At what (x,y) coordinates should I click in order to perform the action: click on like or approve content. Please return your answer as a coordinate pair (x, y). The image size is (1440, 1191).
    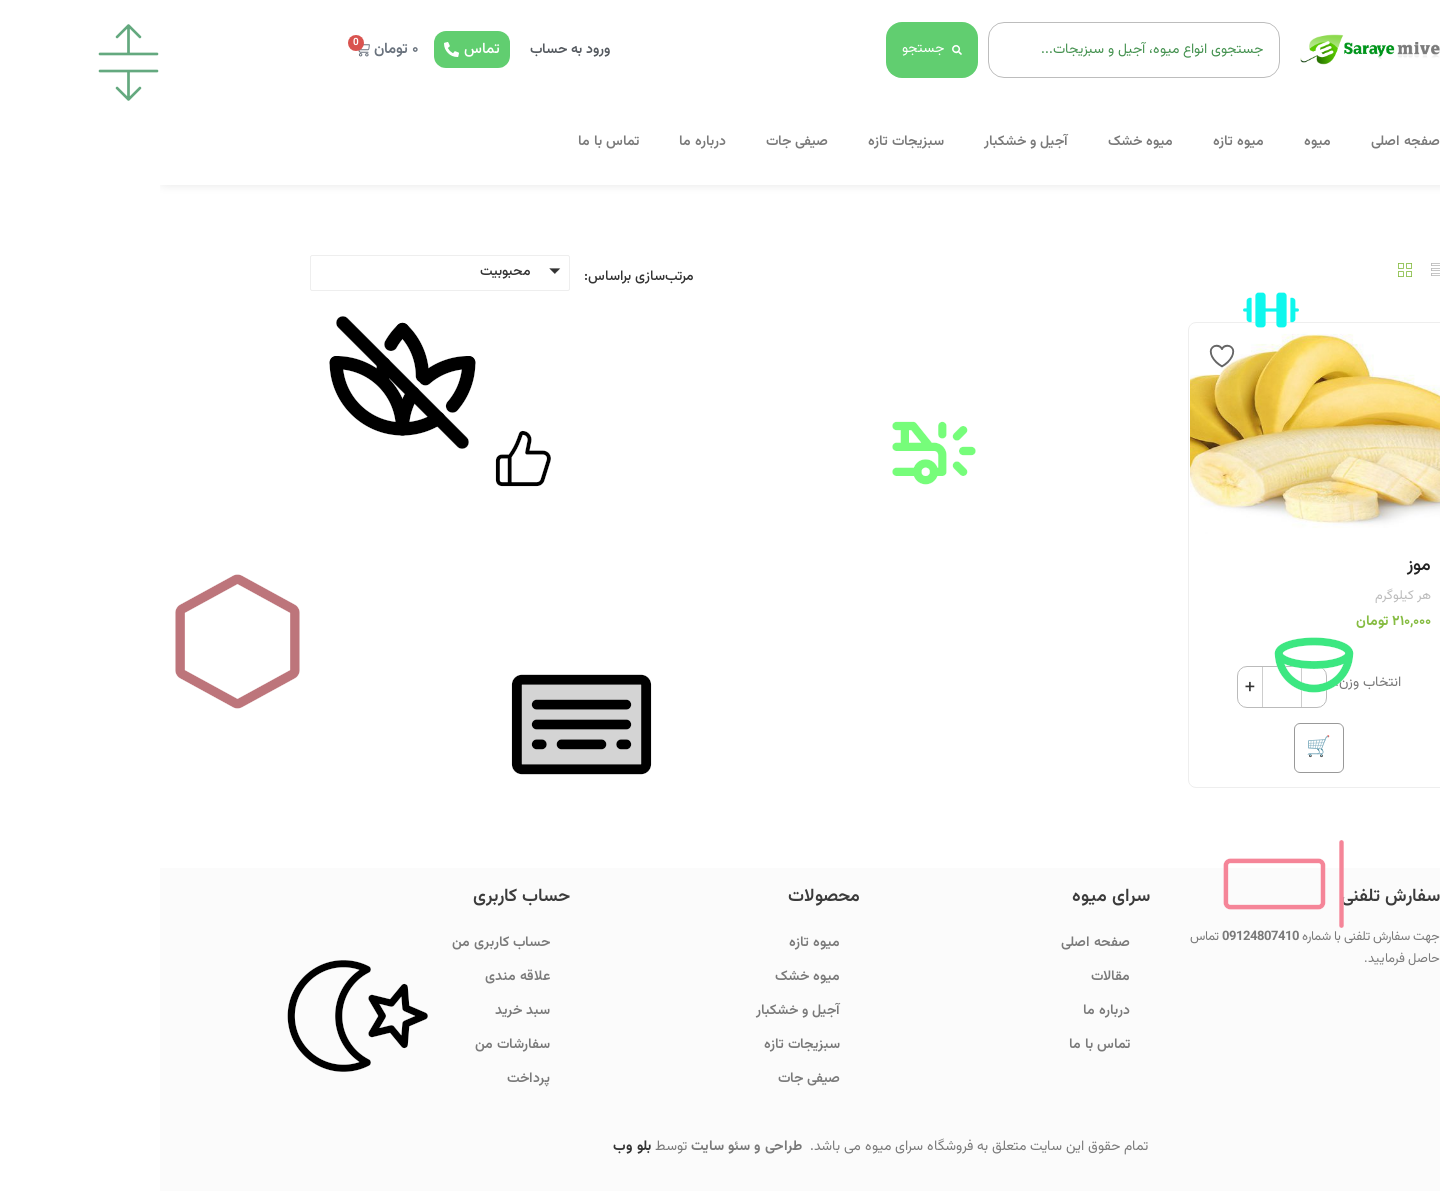
    Looking at the image, I should click on (523, 458).